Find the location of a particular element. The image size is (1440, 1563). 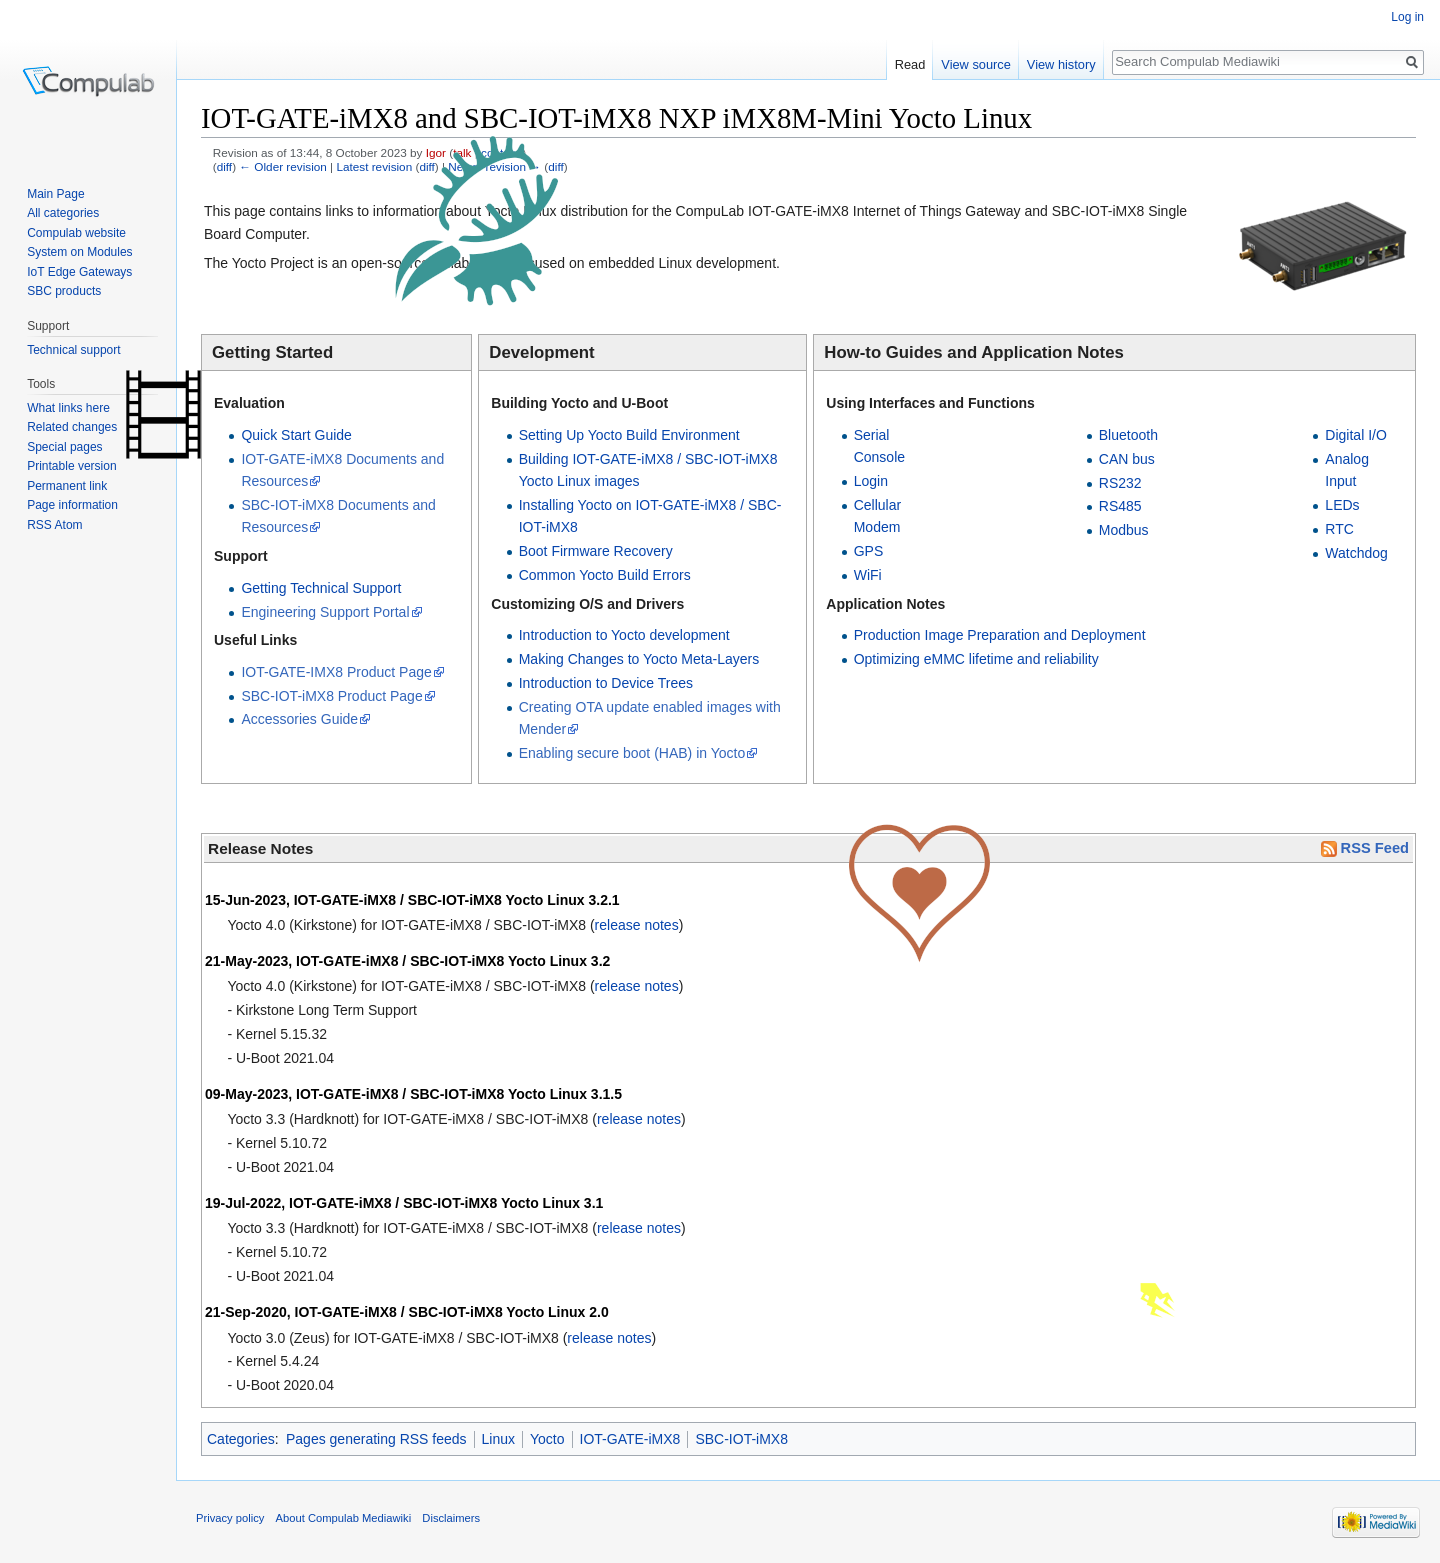

access video or movie content is located at coordinates (163, 414).